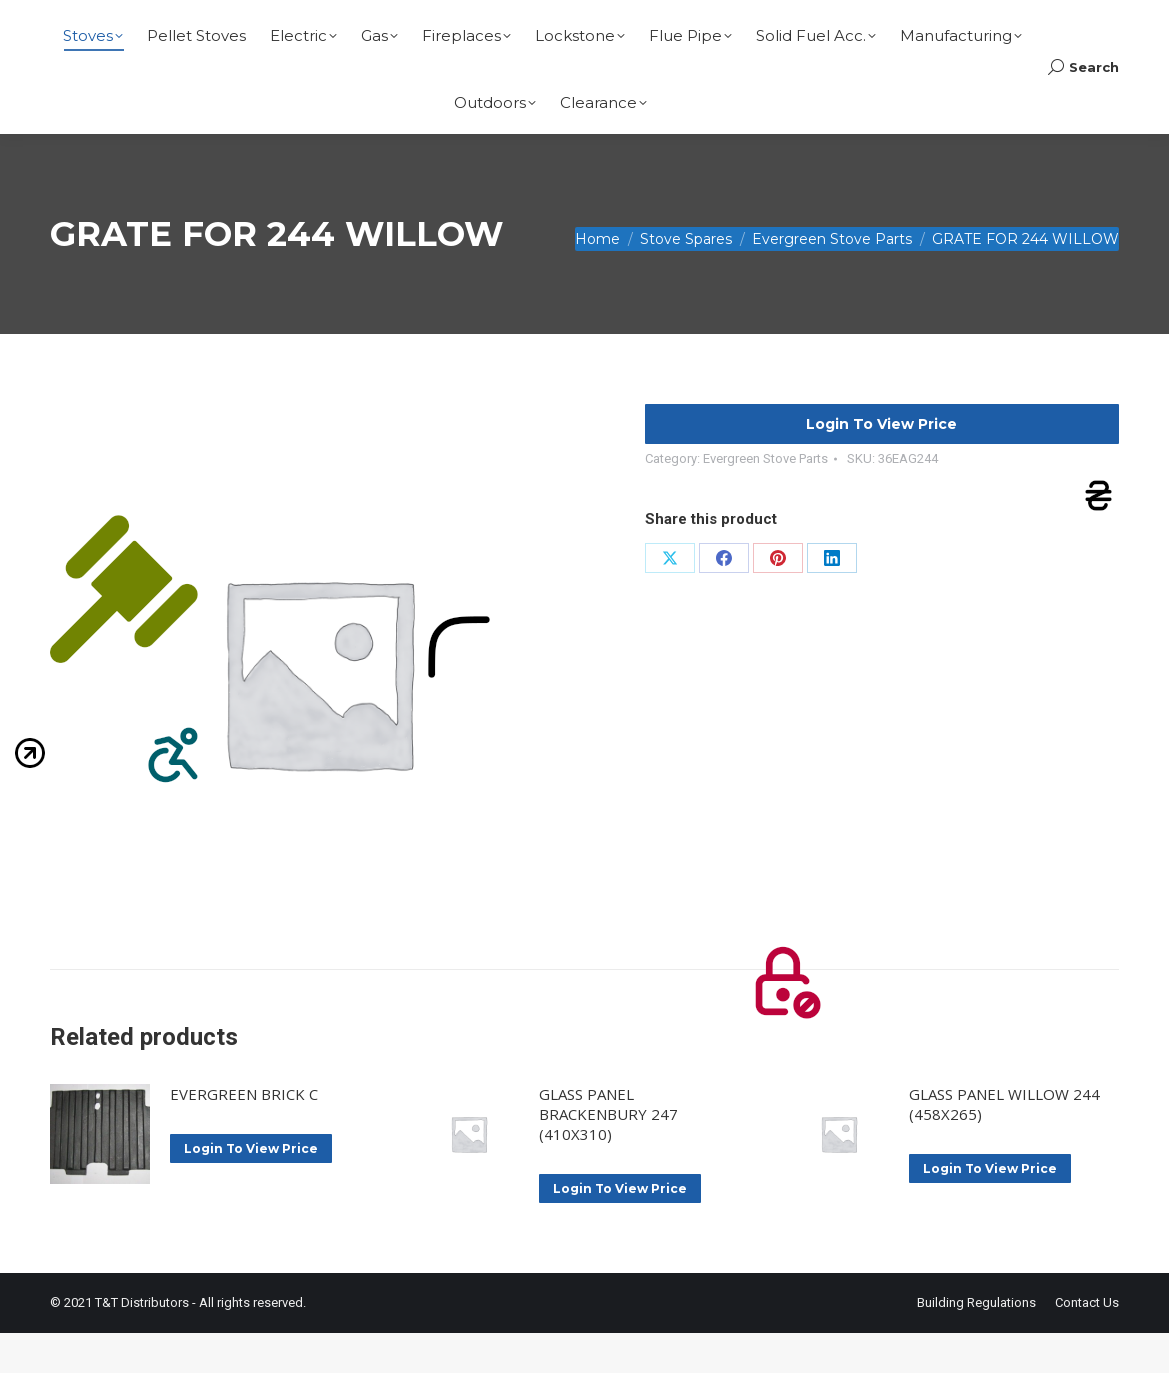 The width and height of the screenshot is (1169, 1373). What do you see at coordinates (118, 594) in the screenshot?
I see `access legal or terms of service settings` at bounding box center [118, 594].